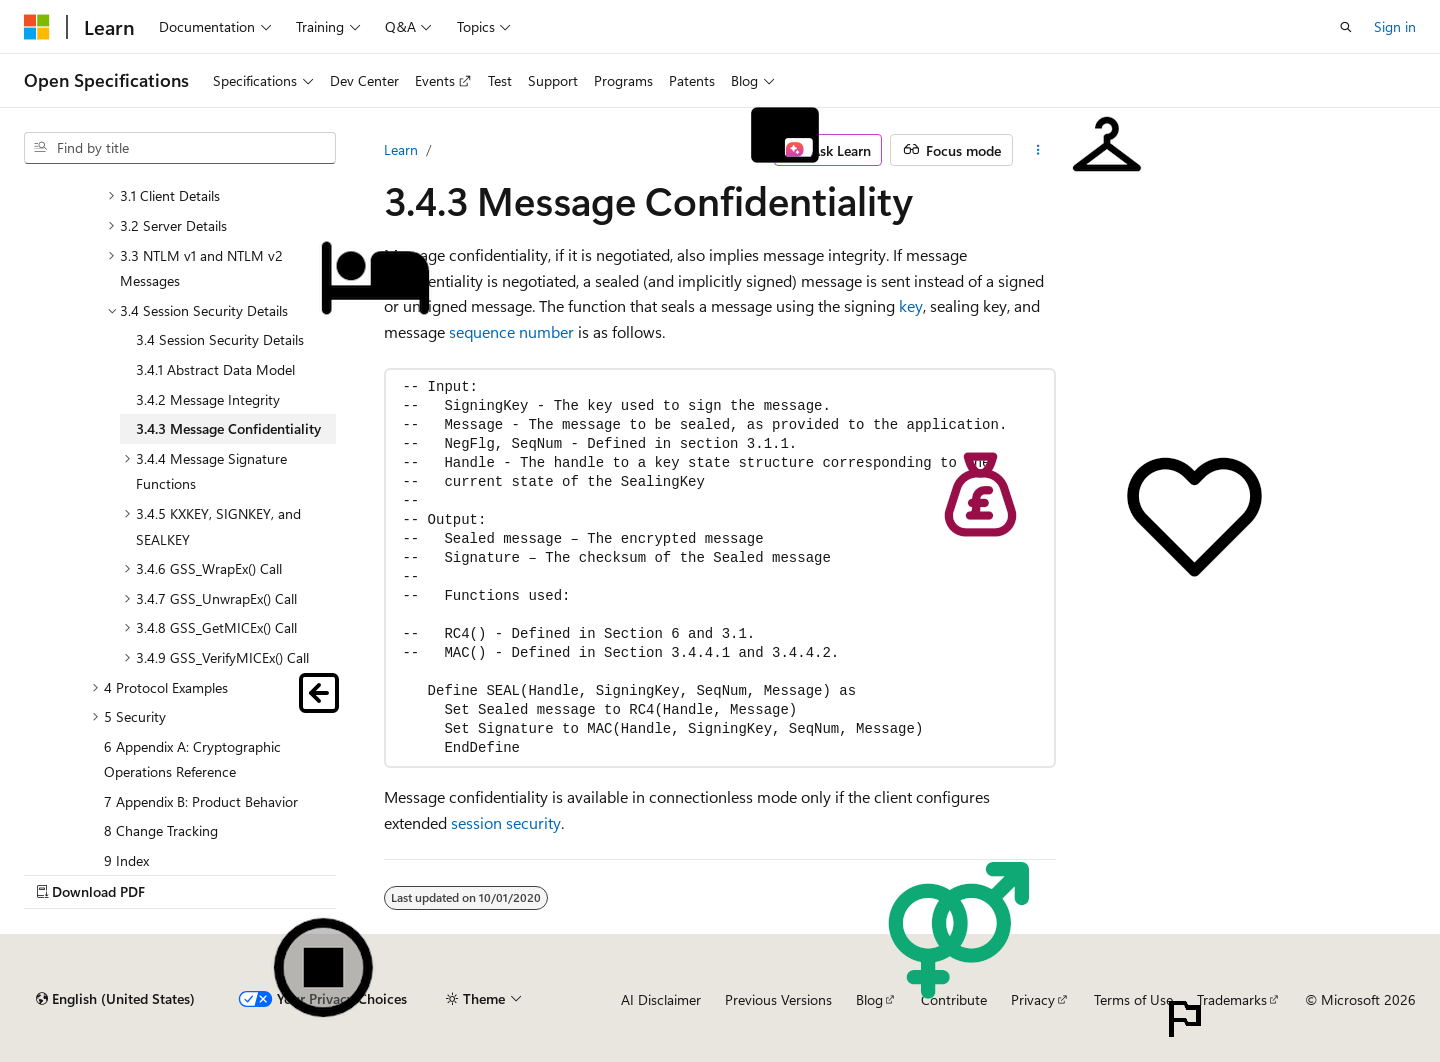 The height and width of the screenshot is (1062, 1440). What do you see at coordinates (319, 693) in the screenshot?
I see `go back to the previous screen` at bounding box center [319, 693].